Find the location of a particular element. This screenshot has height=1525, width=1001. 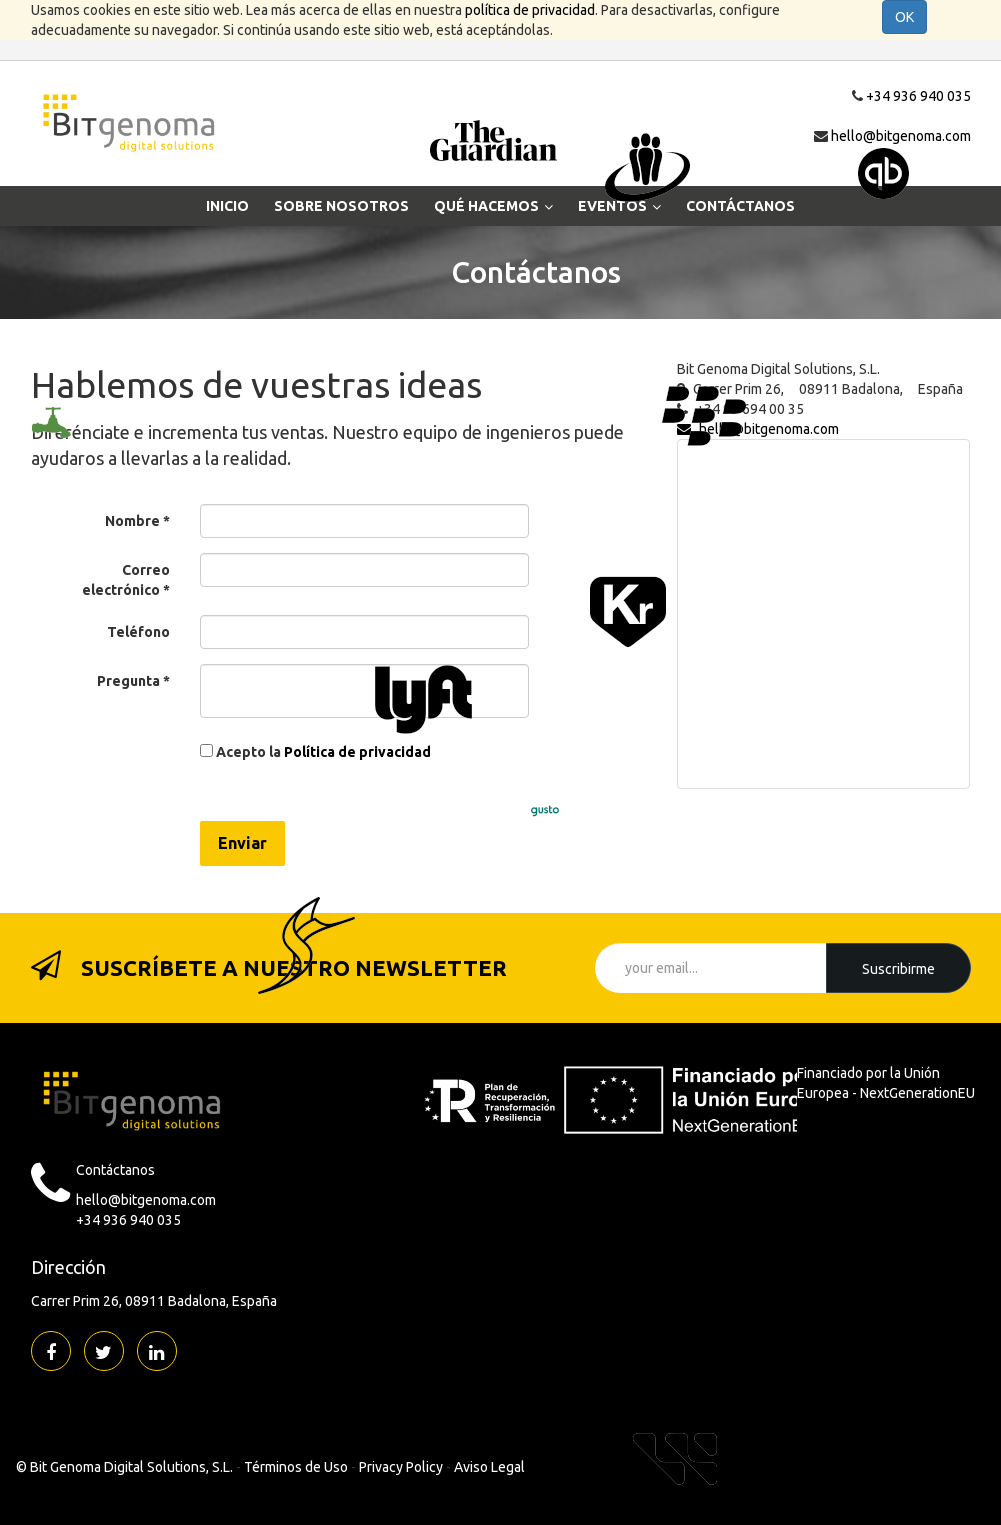

open the Lyft app is located at coordinates (423, 699).